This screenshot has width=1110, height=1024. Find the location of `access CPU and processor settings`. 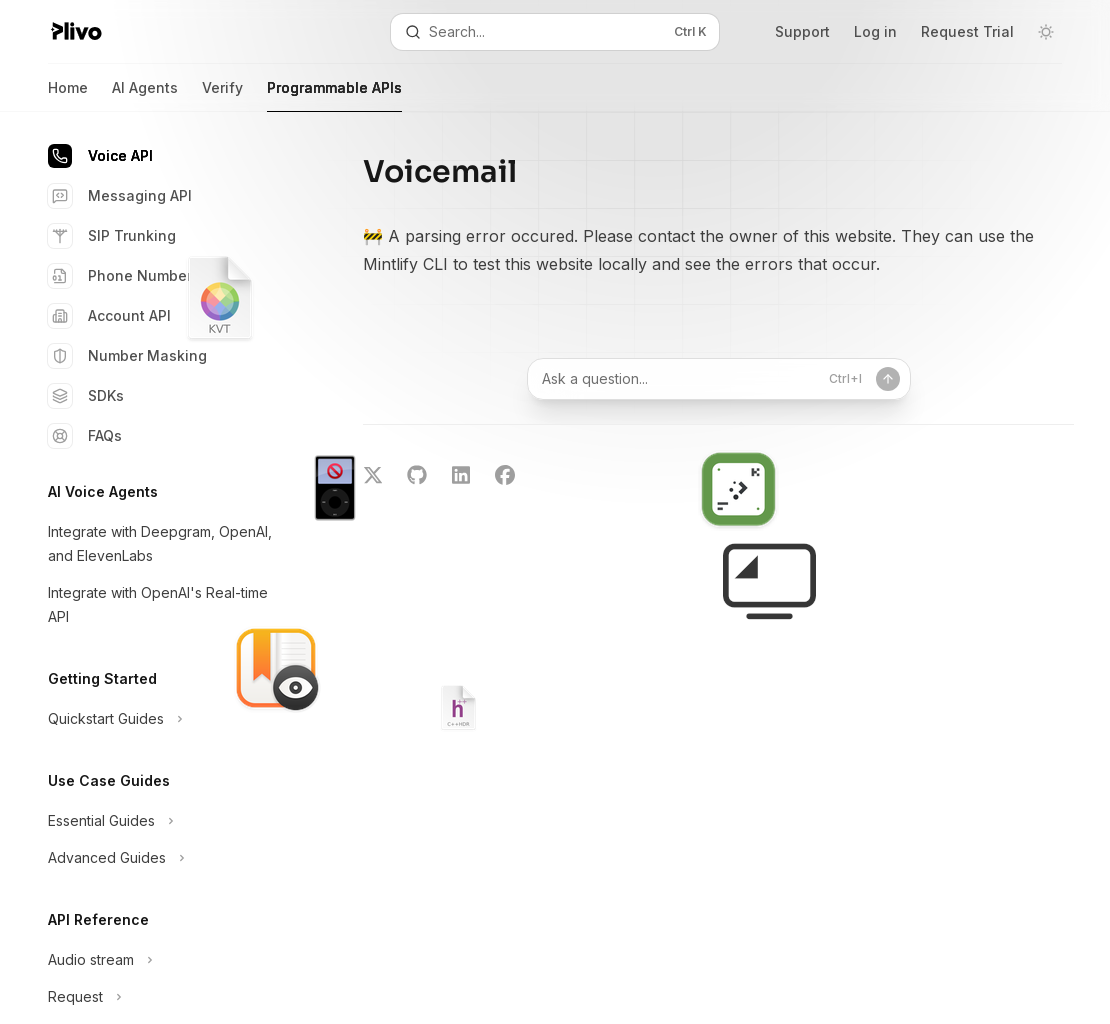

access CPU and processor settings is located at coordinates (738, 490).